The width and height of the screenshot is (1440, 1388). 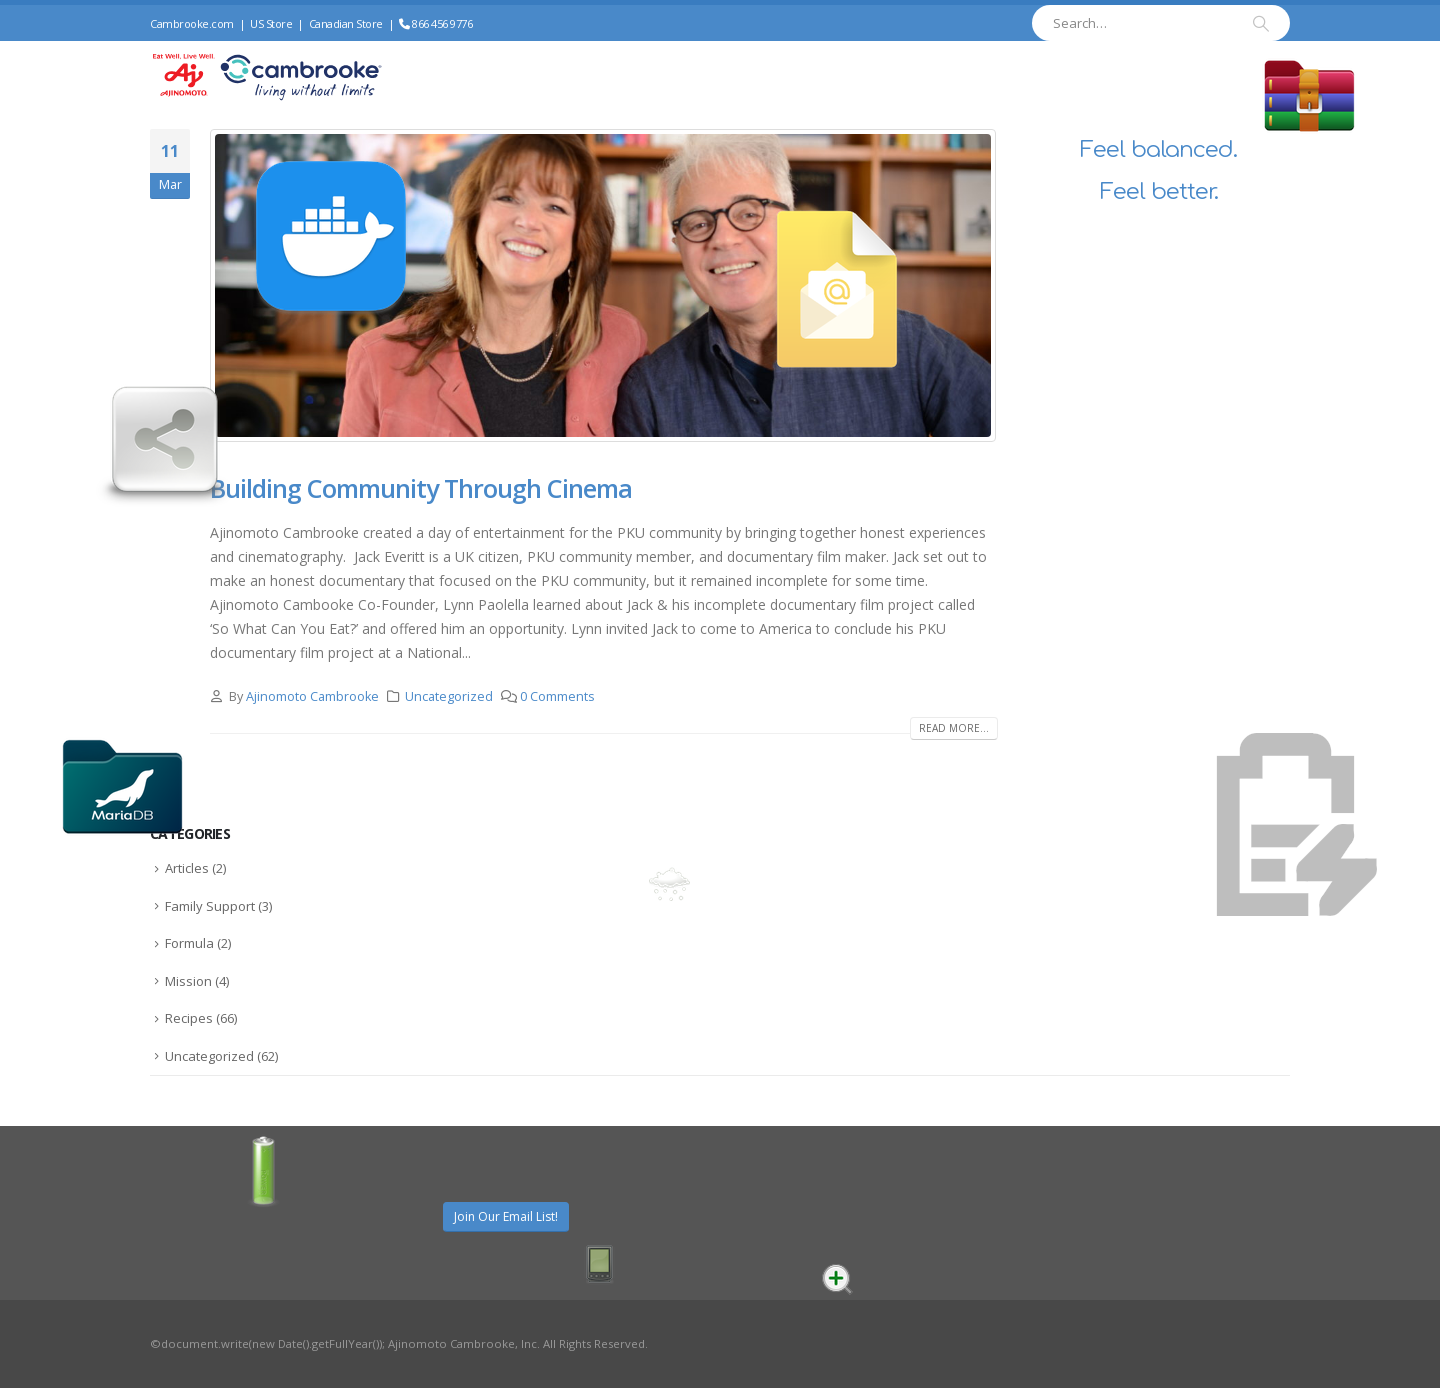 What do you see at coordinates (599, 1264) in the screenshot?
I see `access PDA or handheld device settings` at bounding box center [599, 1264].